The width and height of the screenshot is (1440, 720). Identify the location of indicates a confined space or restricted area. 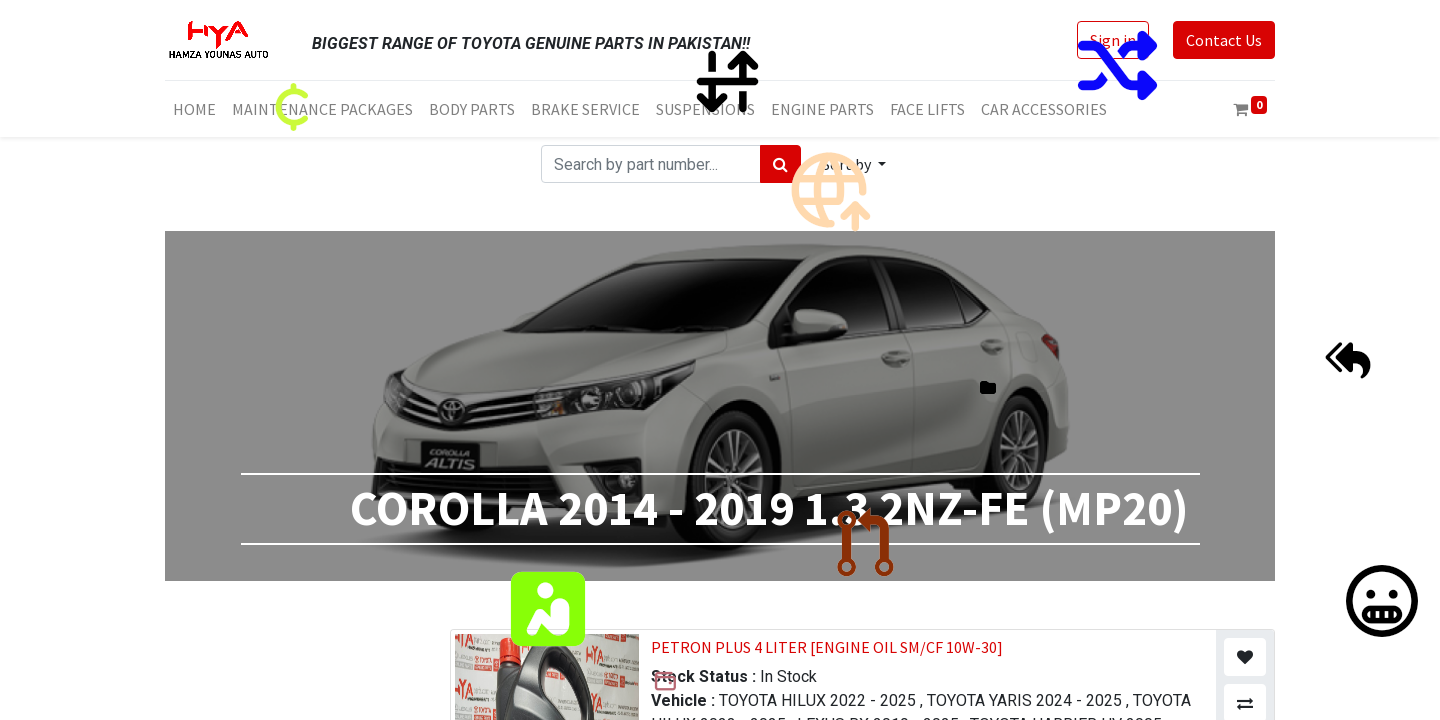
(548, 609).